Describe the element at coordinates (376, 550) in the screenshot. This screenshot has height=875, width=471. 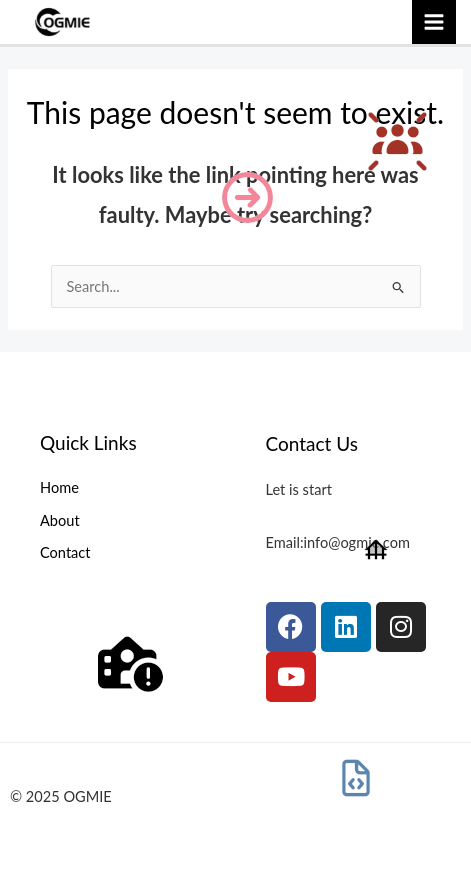
I see `view property foundation details` at that location.